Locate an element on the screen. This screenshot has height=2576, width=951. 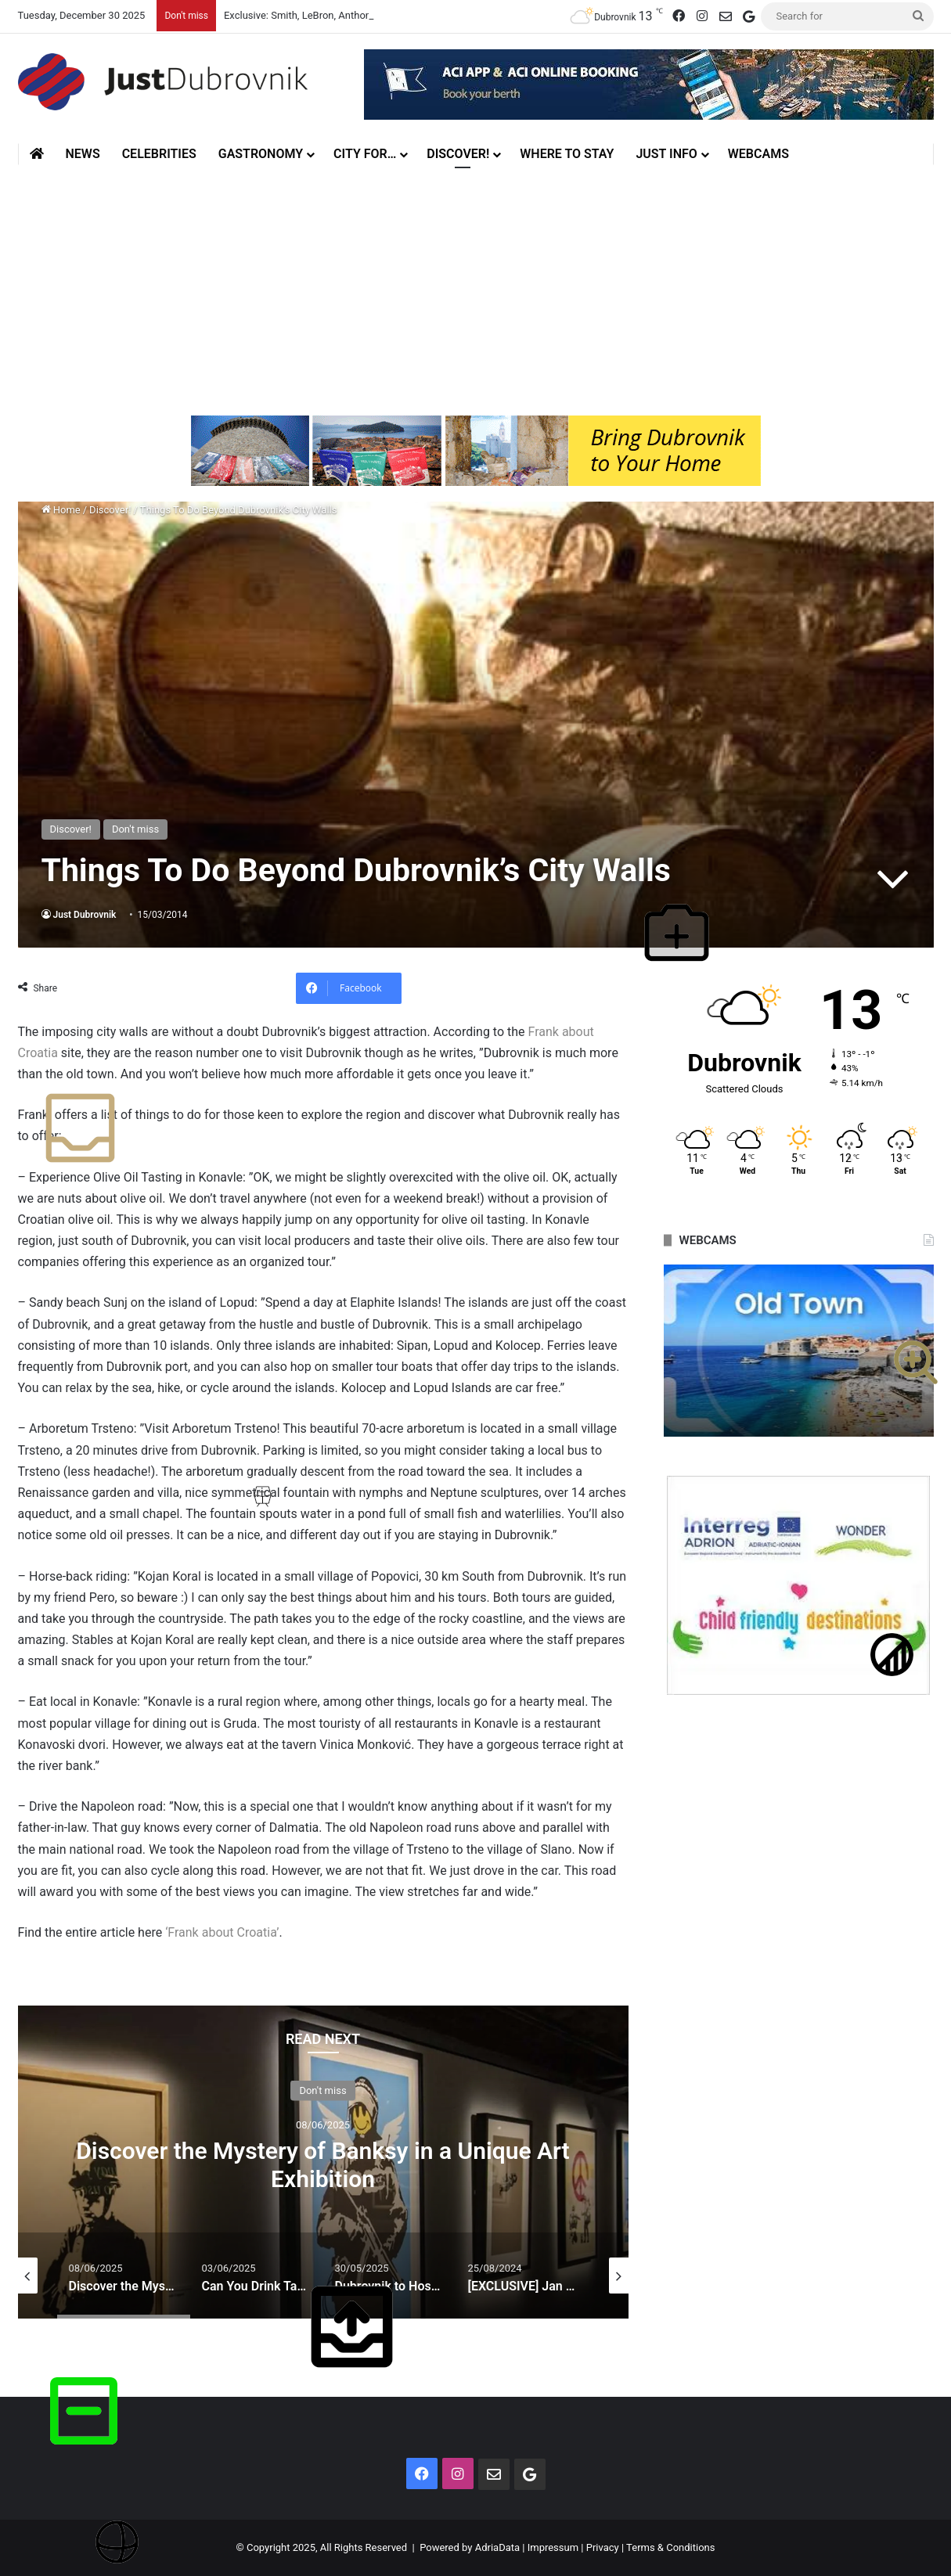
add a new photo is located at coordinates (676, 934).